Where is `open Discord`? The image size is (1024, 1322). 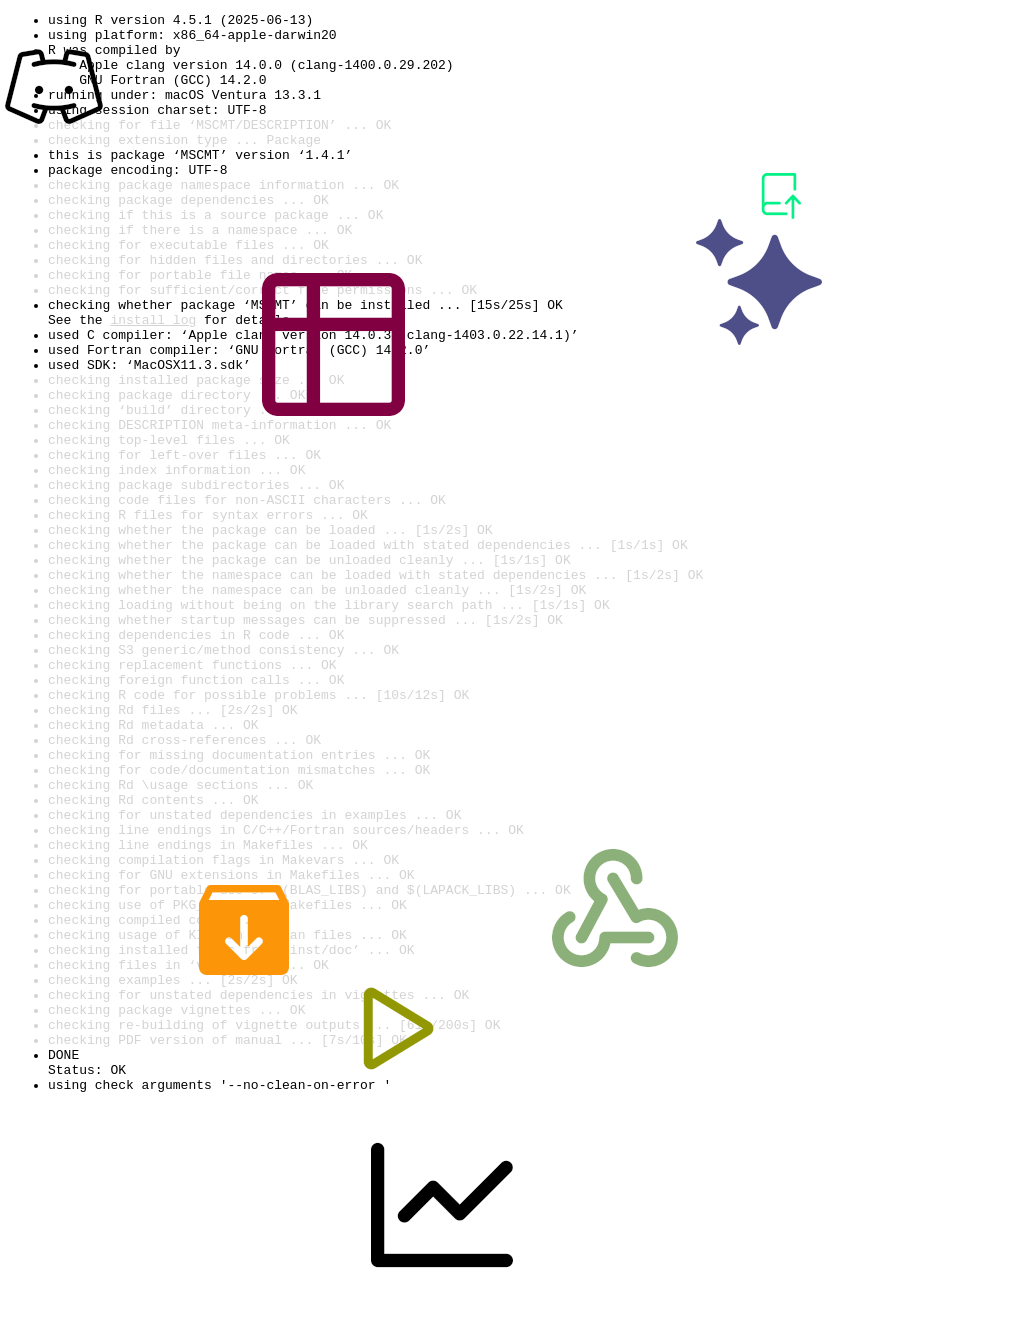 open Discord is located at coordinates (54, 85).